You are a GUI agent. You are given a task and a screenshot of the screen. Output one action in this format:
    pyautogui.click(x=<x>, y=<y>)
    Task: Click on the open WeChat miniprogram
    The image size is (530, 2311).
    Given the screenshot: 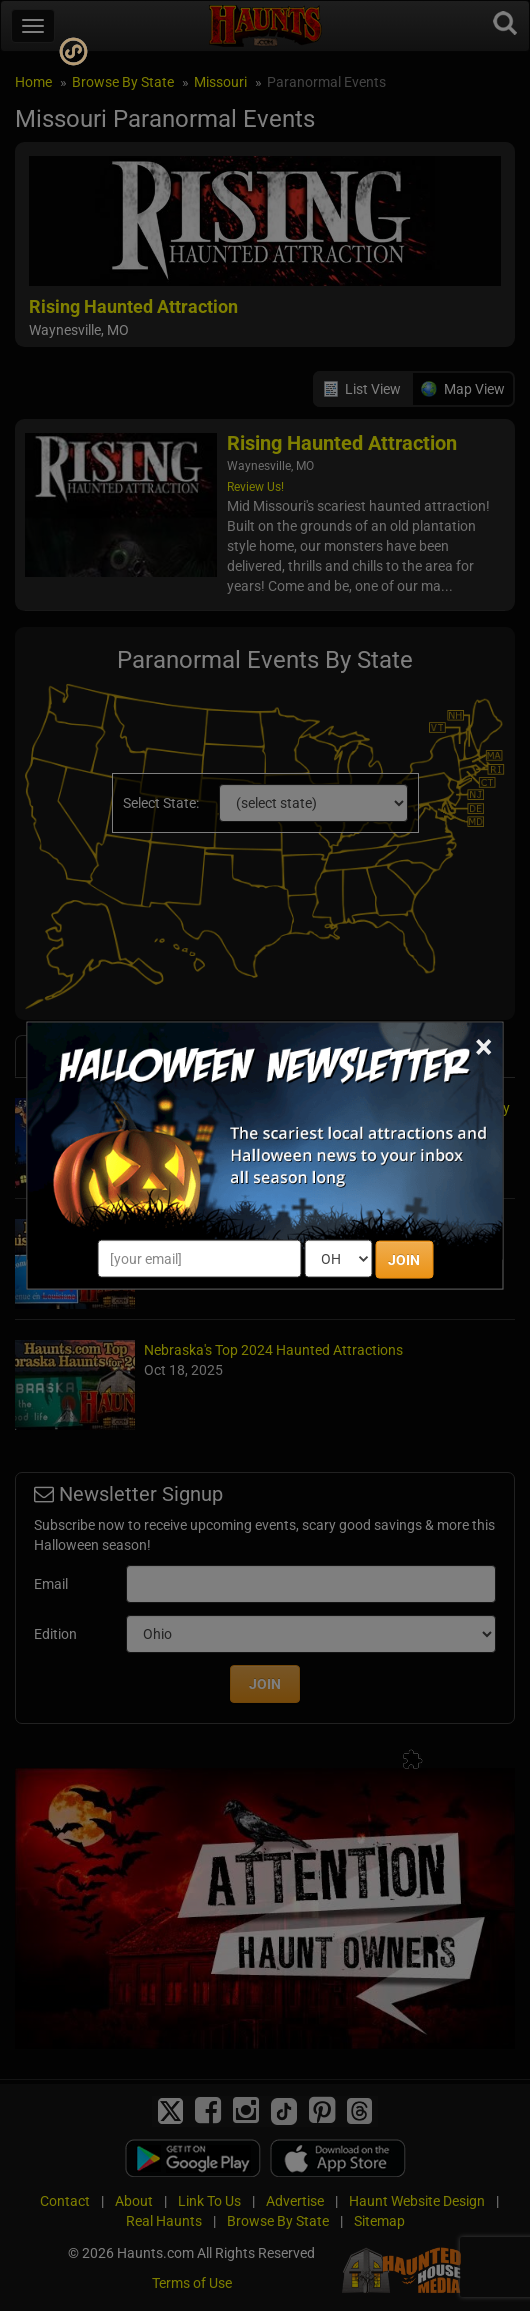 What is the action you would take?
    pyautogui.click(x=73, y=51)
    